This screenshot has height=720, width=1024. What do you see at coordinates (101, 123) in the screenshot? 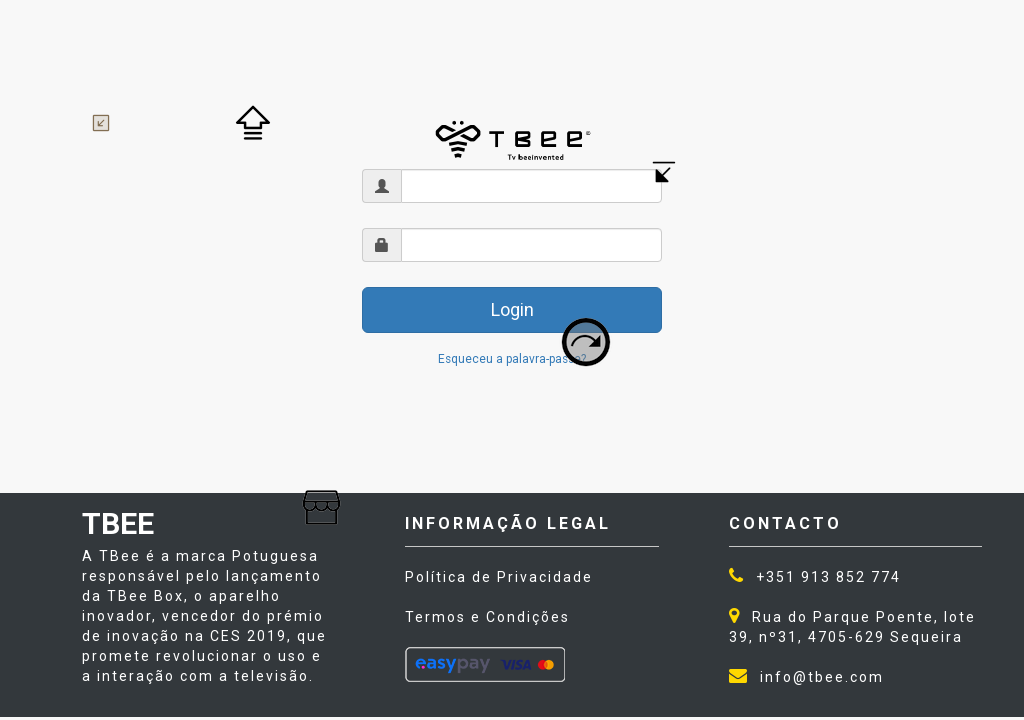
I see `move content to bottom-left corner` at bounding box center [101, 123].